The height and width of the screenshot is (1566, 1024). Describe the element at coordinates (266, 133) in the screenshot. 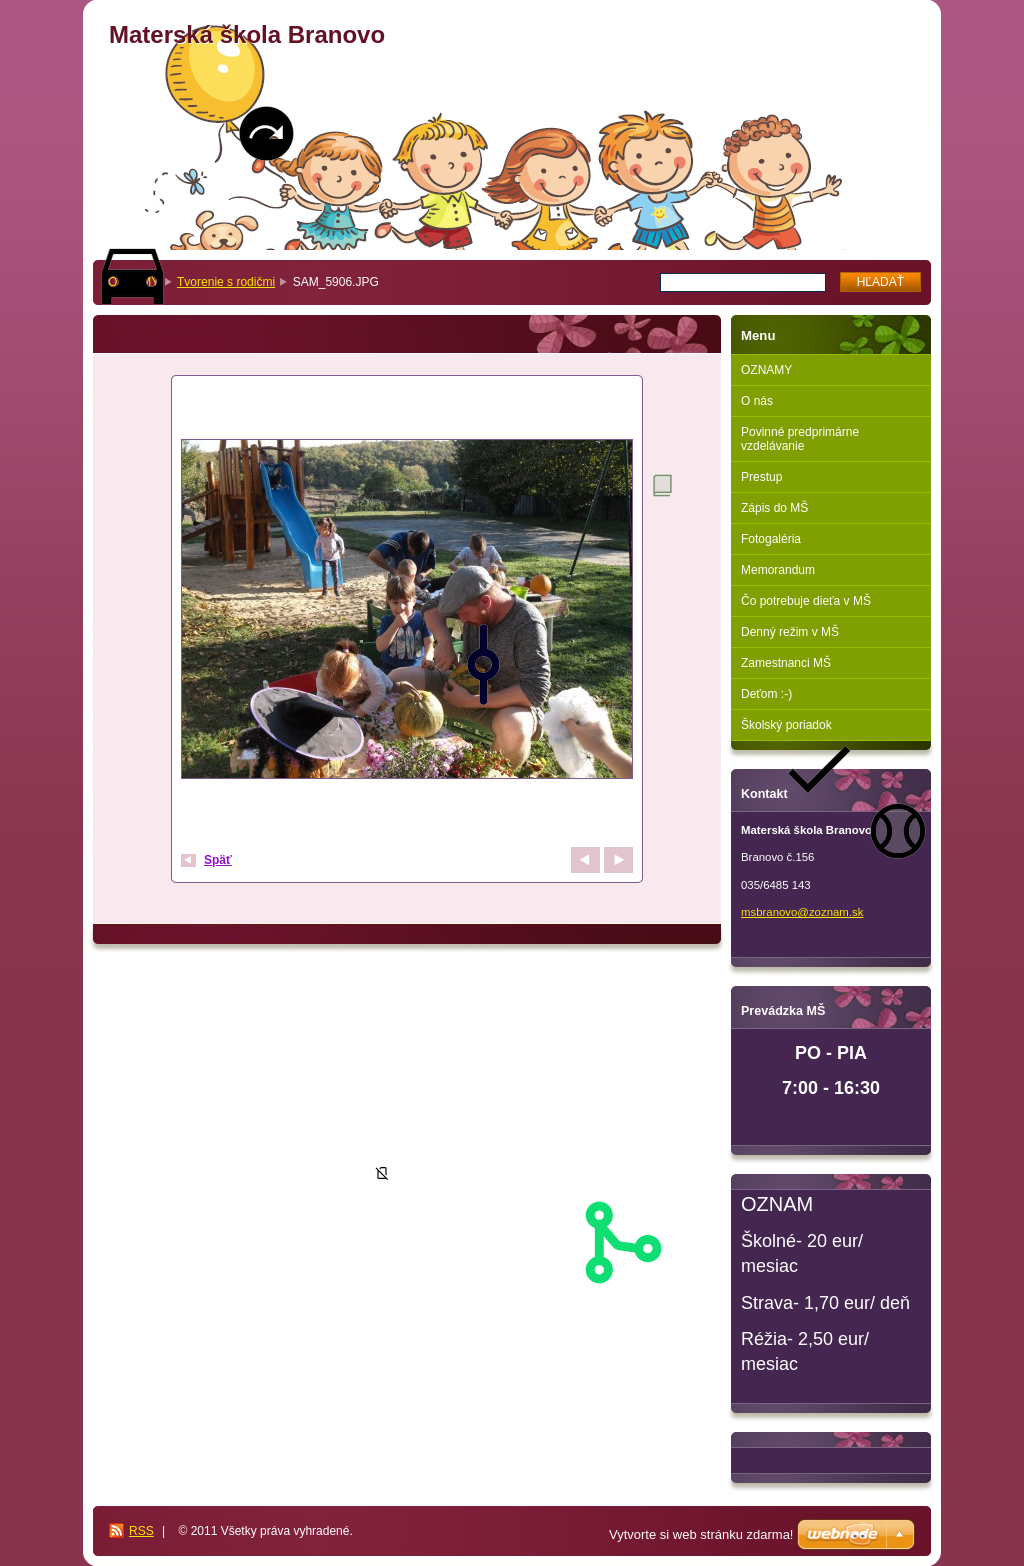

I see `skip to next scheduled task or plan` at that location.